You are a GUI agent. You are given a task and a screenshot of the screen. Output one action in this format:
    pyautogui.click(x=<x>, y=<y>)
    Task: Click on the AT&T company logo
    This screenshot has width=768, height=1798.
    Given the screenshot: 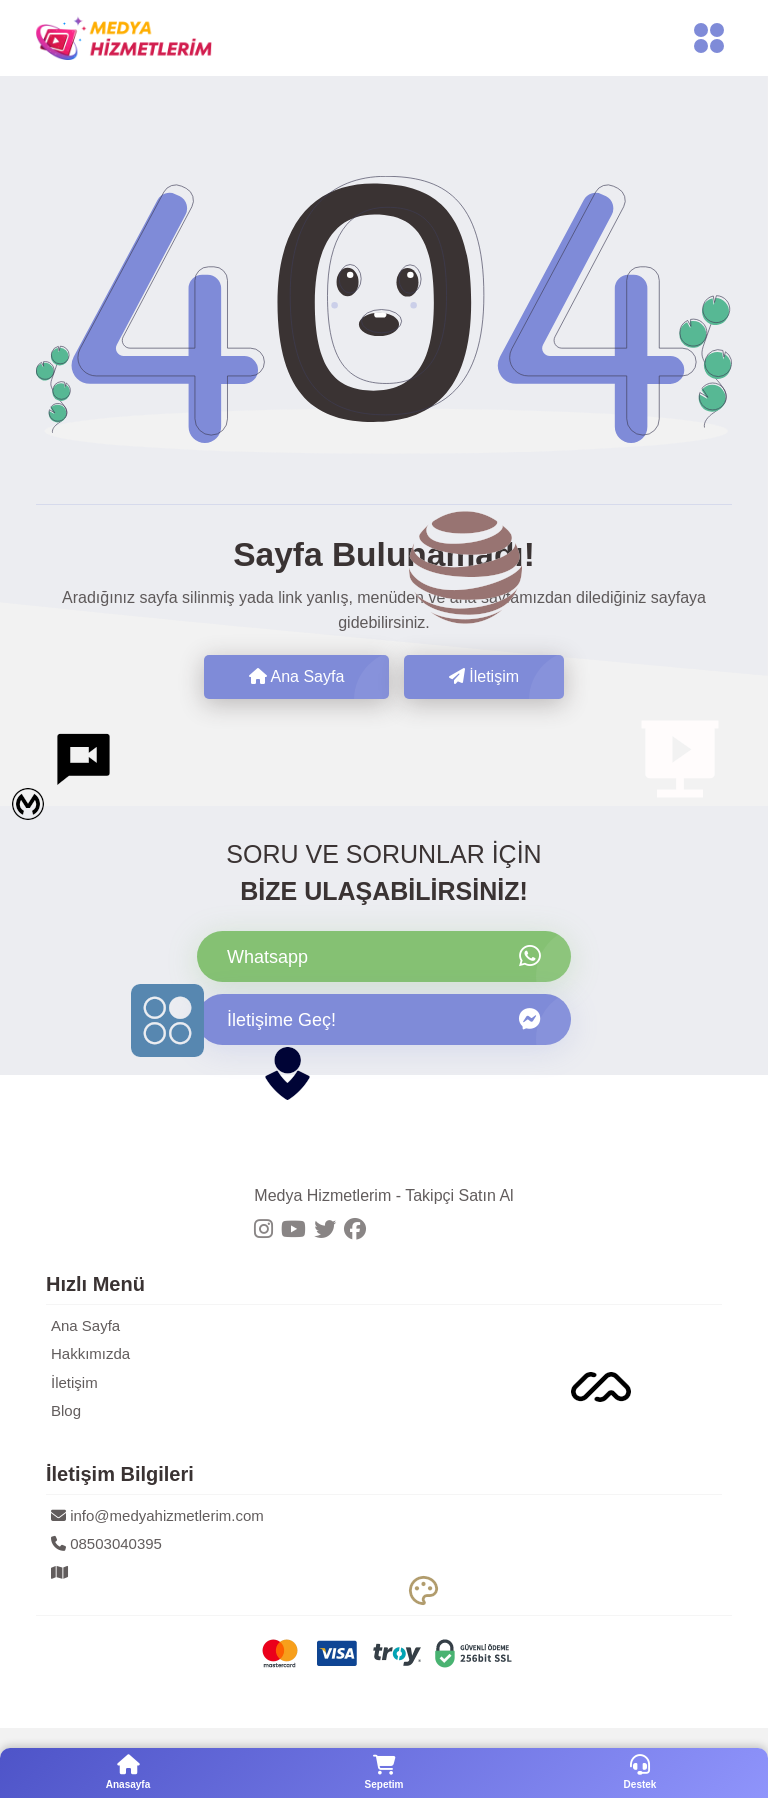 What is the action you would take?
    pyautogui.click(x=465, y=567)
    